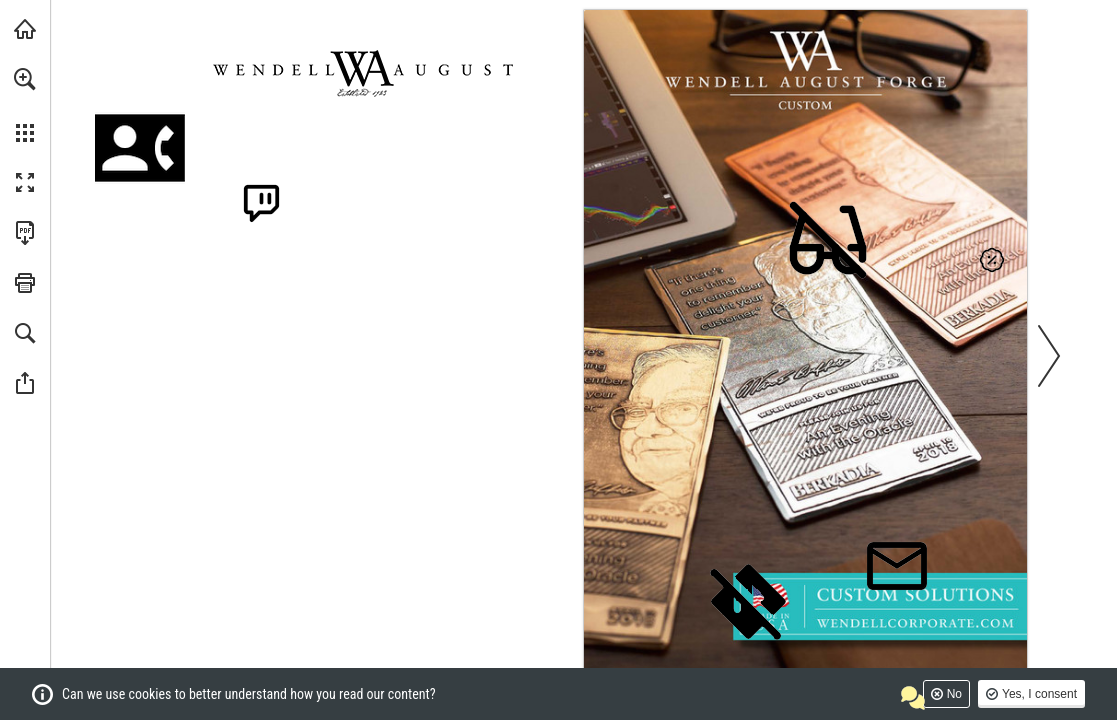 The width and height of the screenshot is (1117, 720). I want to click on open twitch app or website, so click(261, 202).